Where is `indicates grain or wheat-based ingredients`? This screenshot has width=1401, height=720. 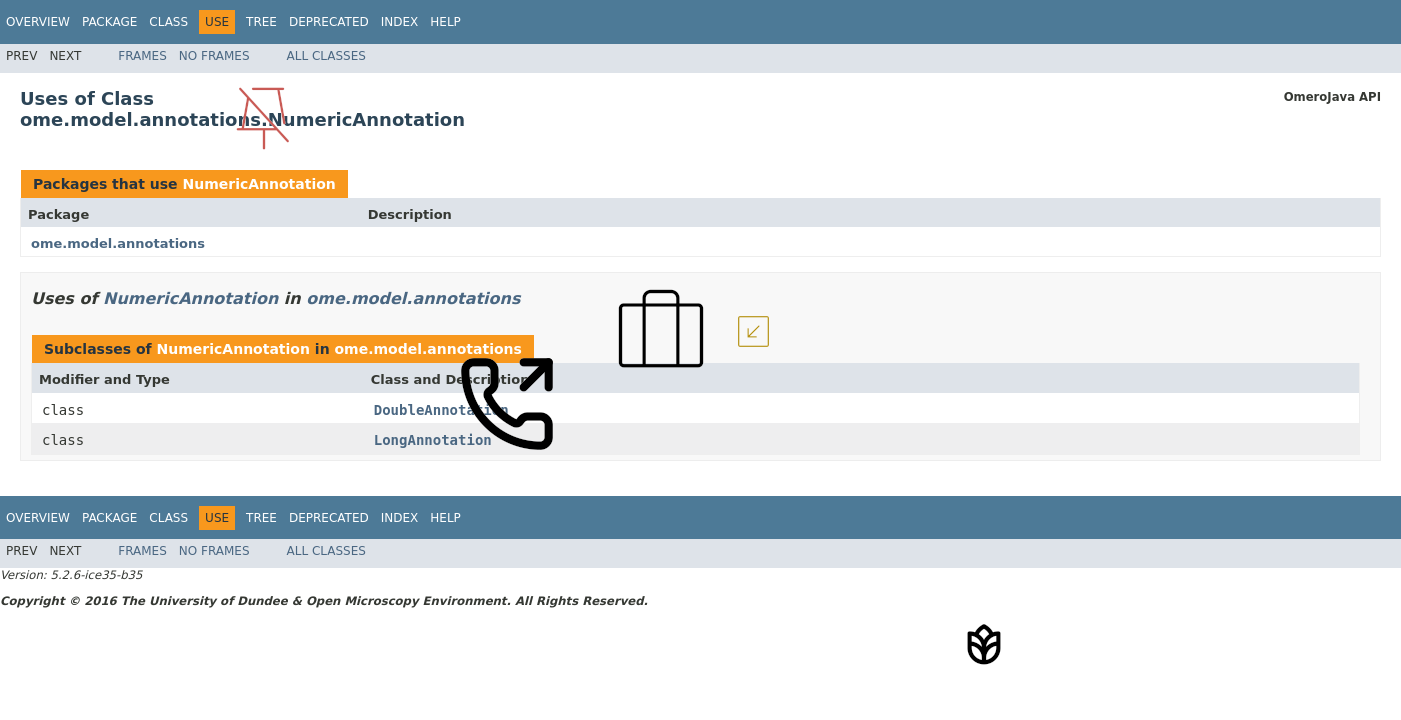
indicates grain or wheat-based ingredients is located at coordinates (984, 645).